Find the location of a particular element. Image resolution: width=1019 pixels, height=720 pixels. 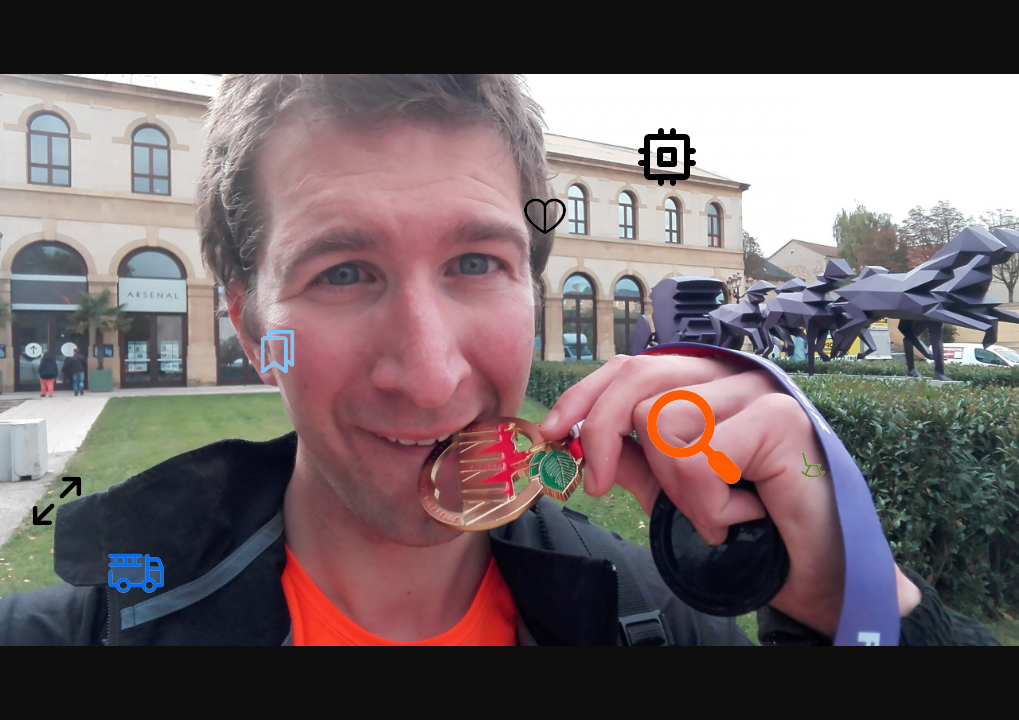

view system performance or processor usage is located at coordinates (667, 157).